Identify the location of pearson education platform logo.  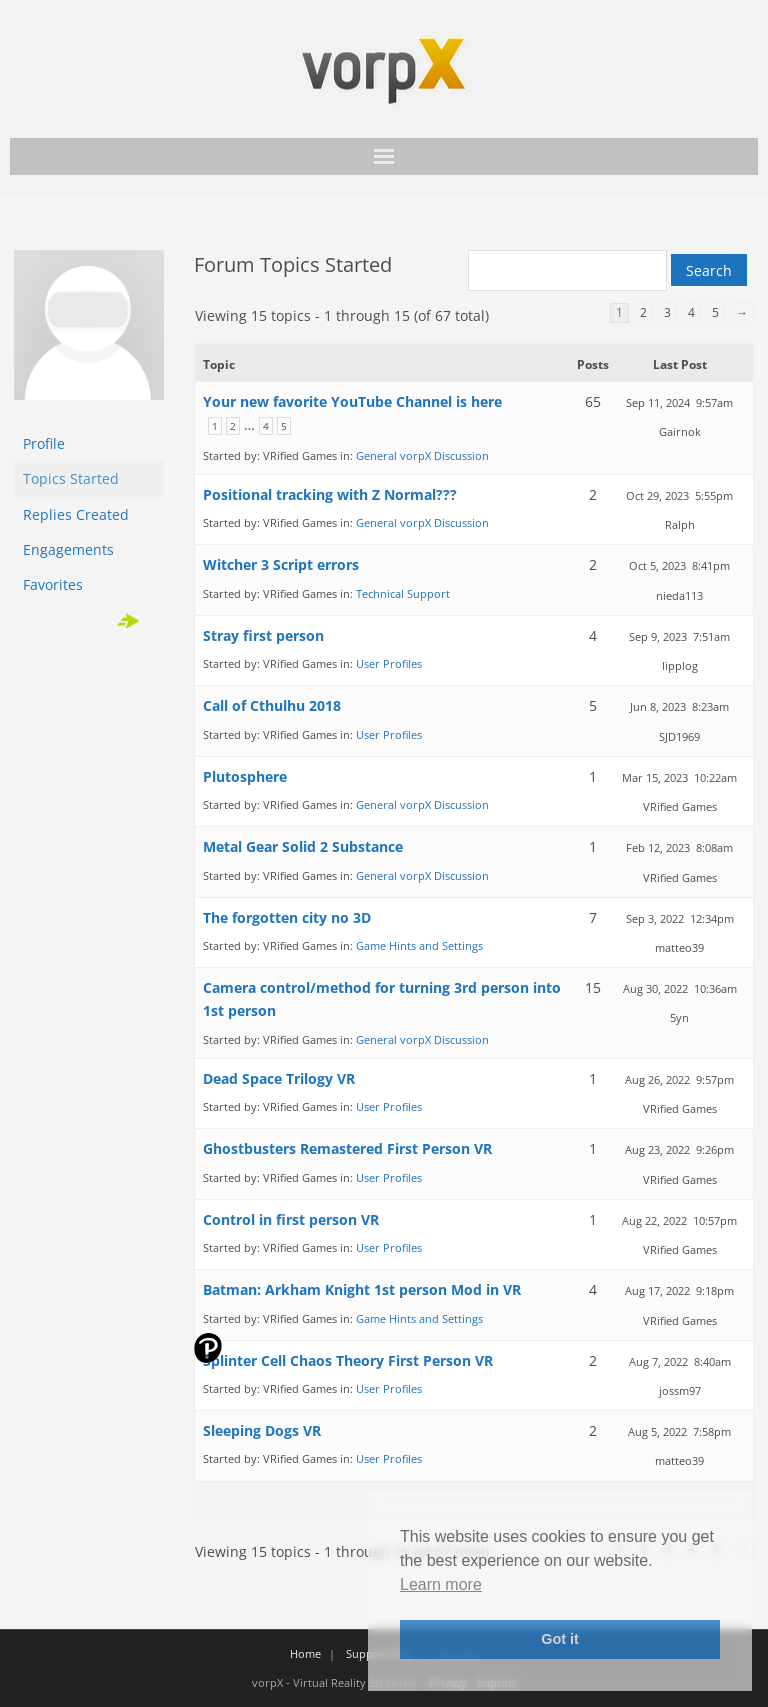
(208, 1348).